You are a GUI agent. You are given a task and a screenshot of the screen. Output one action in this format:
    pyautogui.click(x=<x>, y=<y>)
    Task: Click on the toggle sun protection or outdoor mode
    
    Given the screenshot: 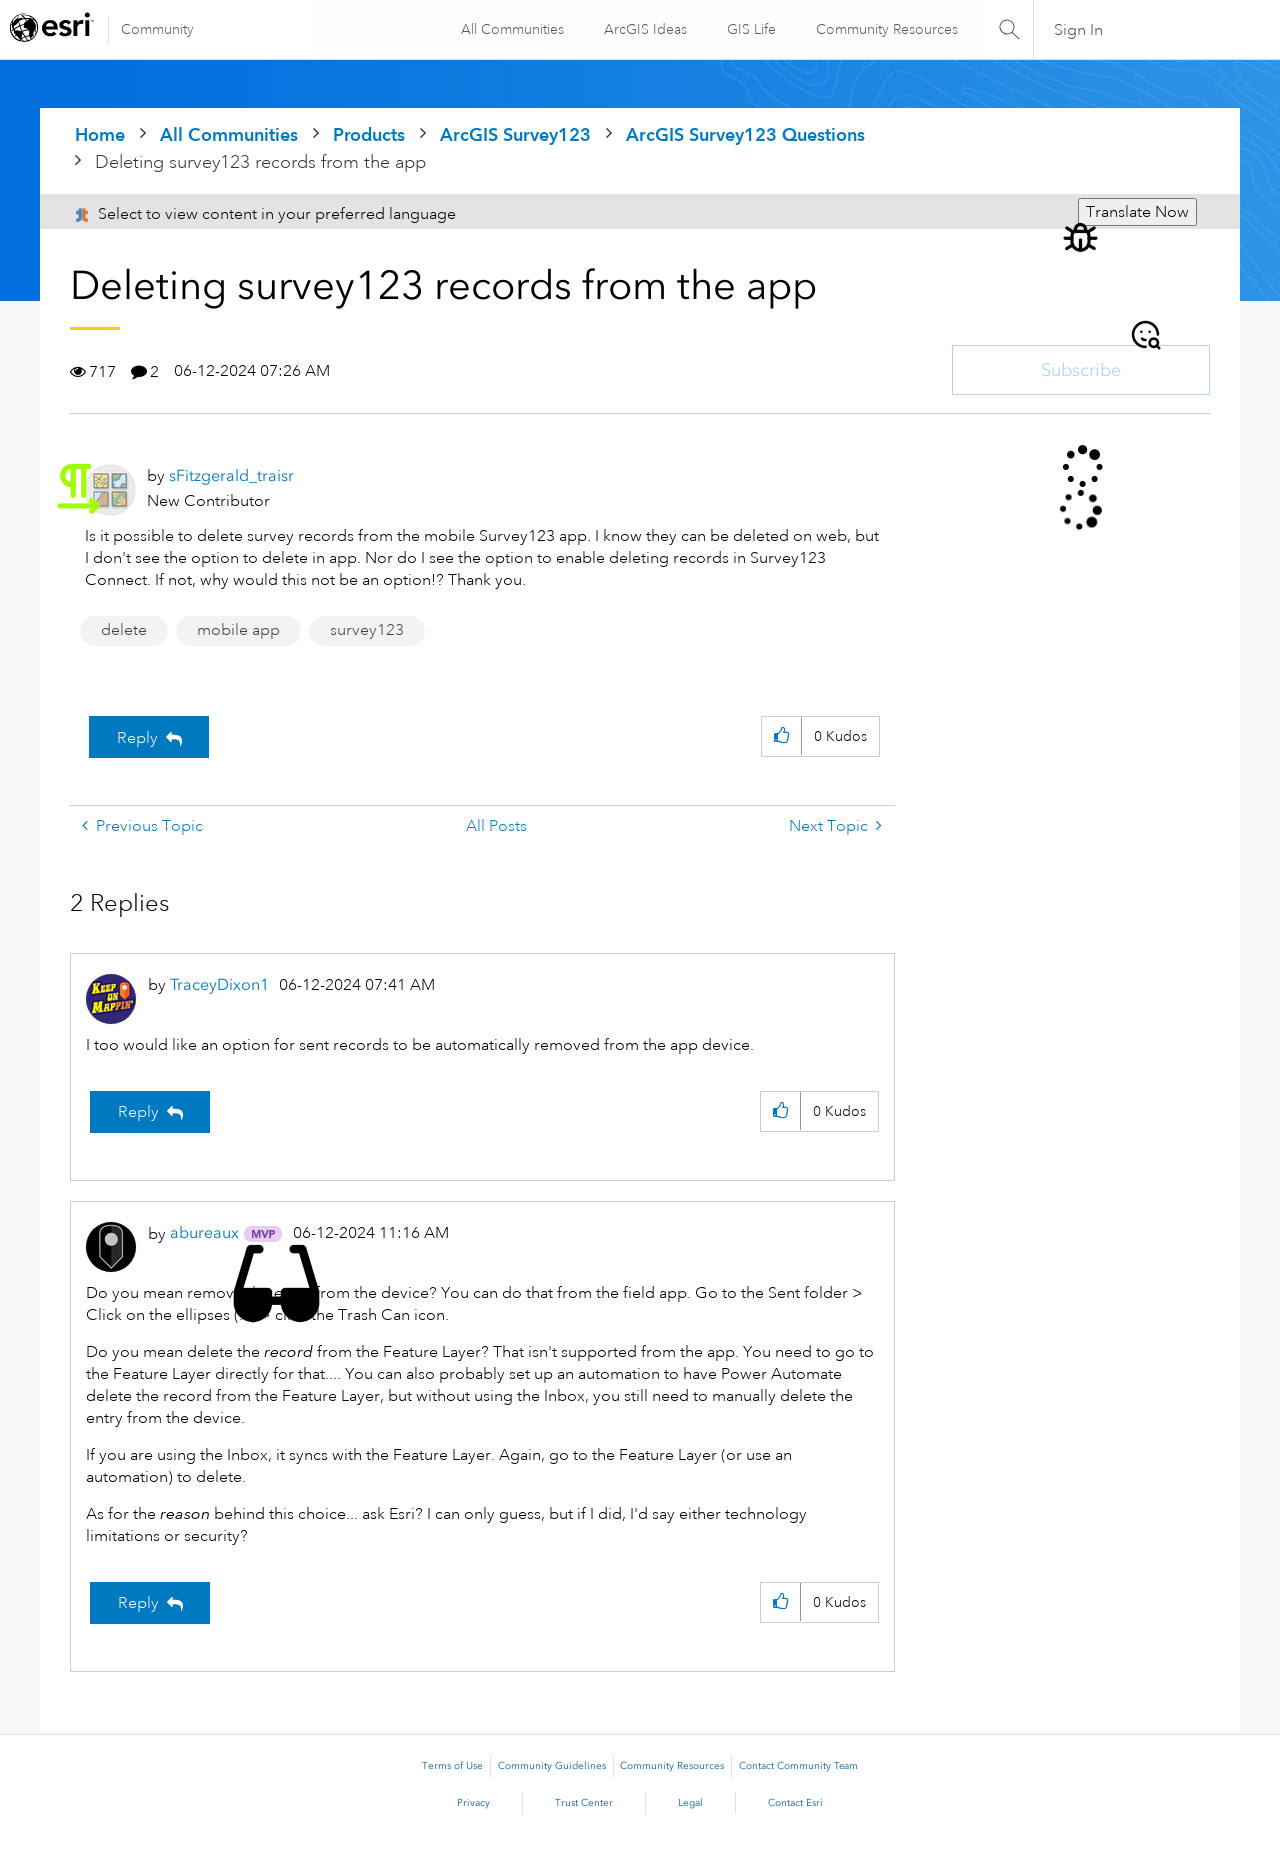 What is the action you would take?
    pyautogui.click(x=276, y=1283)
    